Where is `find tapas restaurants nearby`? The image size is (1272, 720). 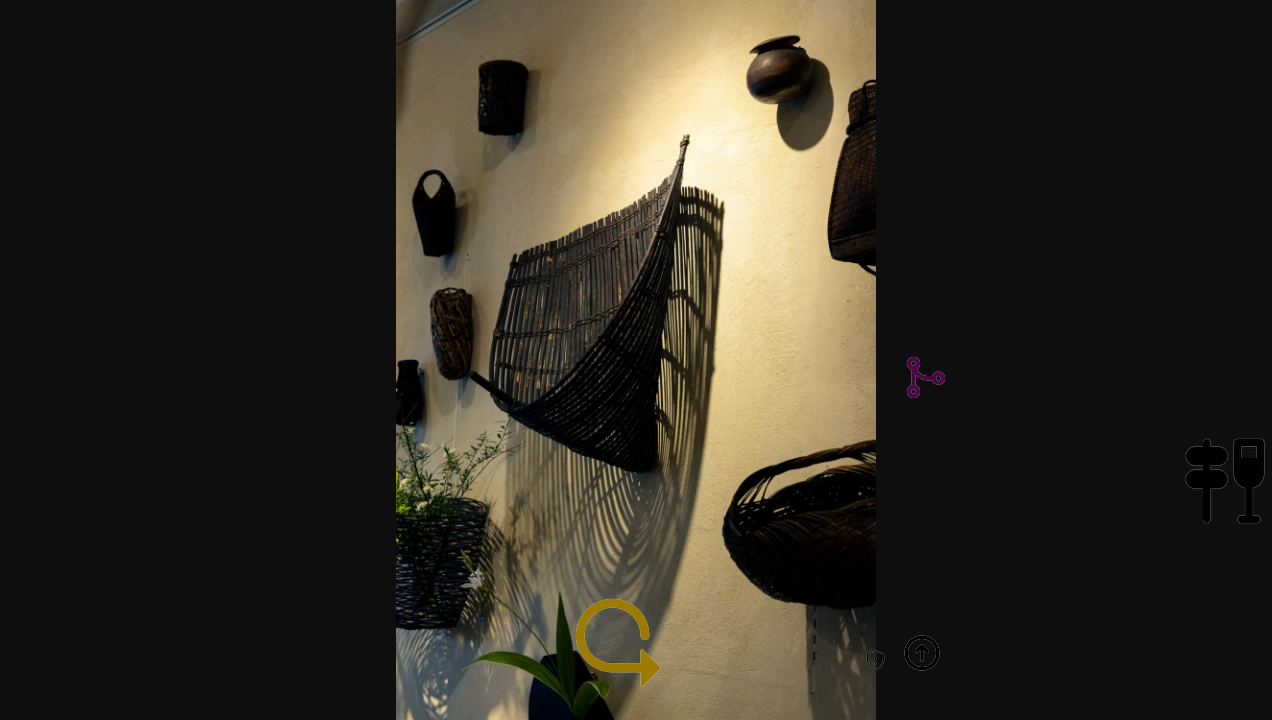 find tapas restaurants nearby is located at coordinates (1226, 481).